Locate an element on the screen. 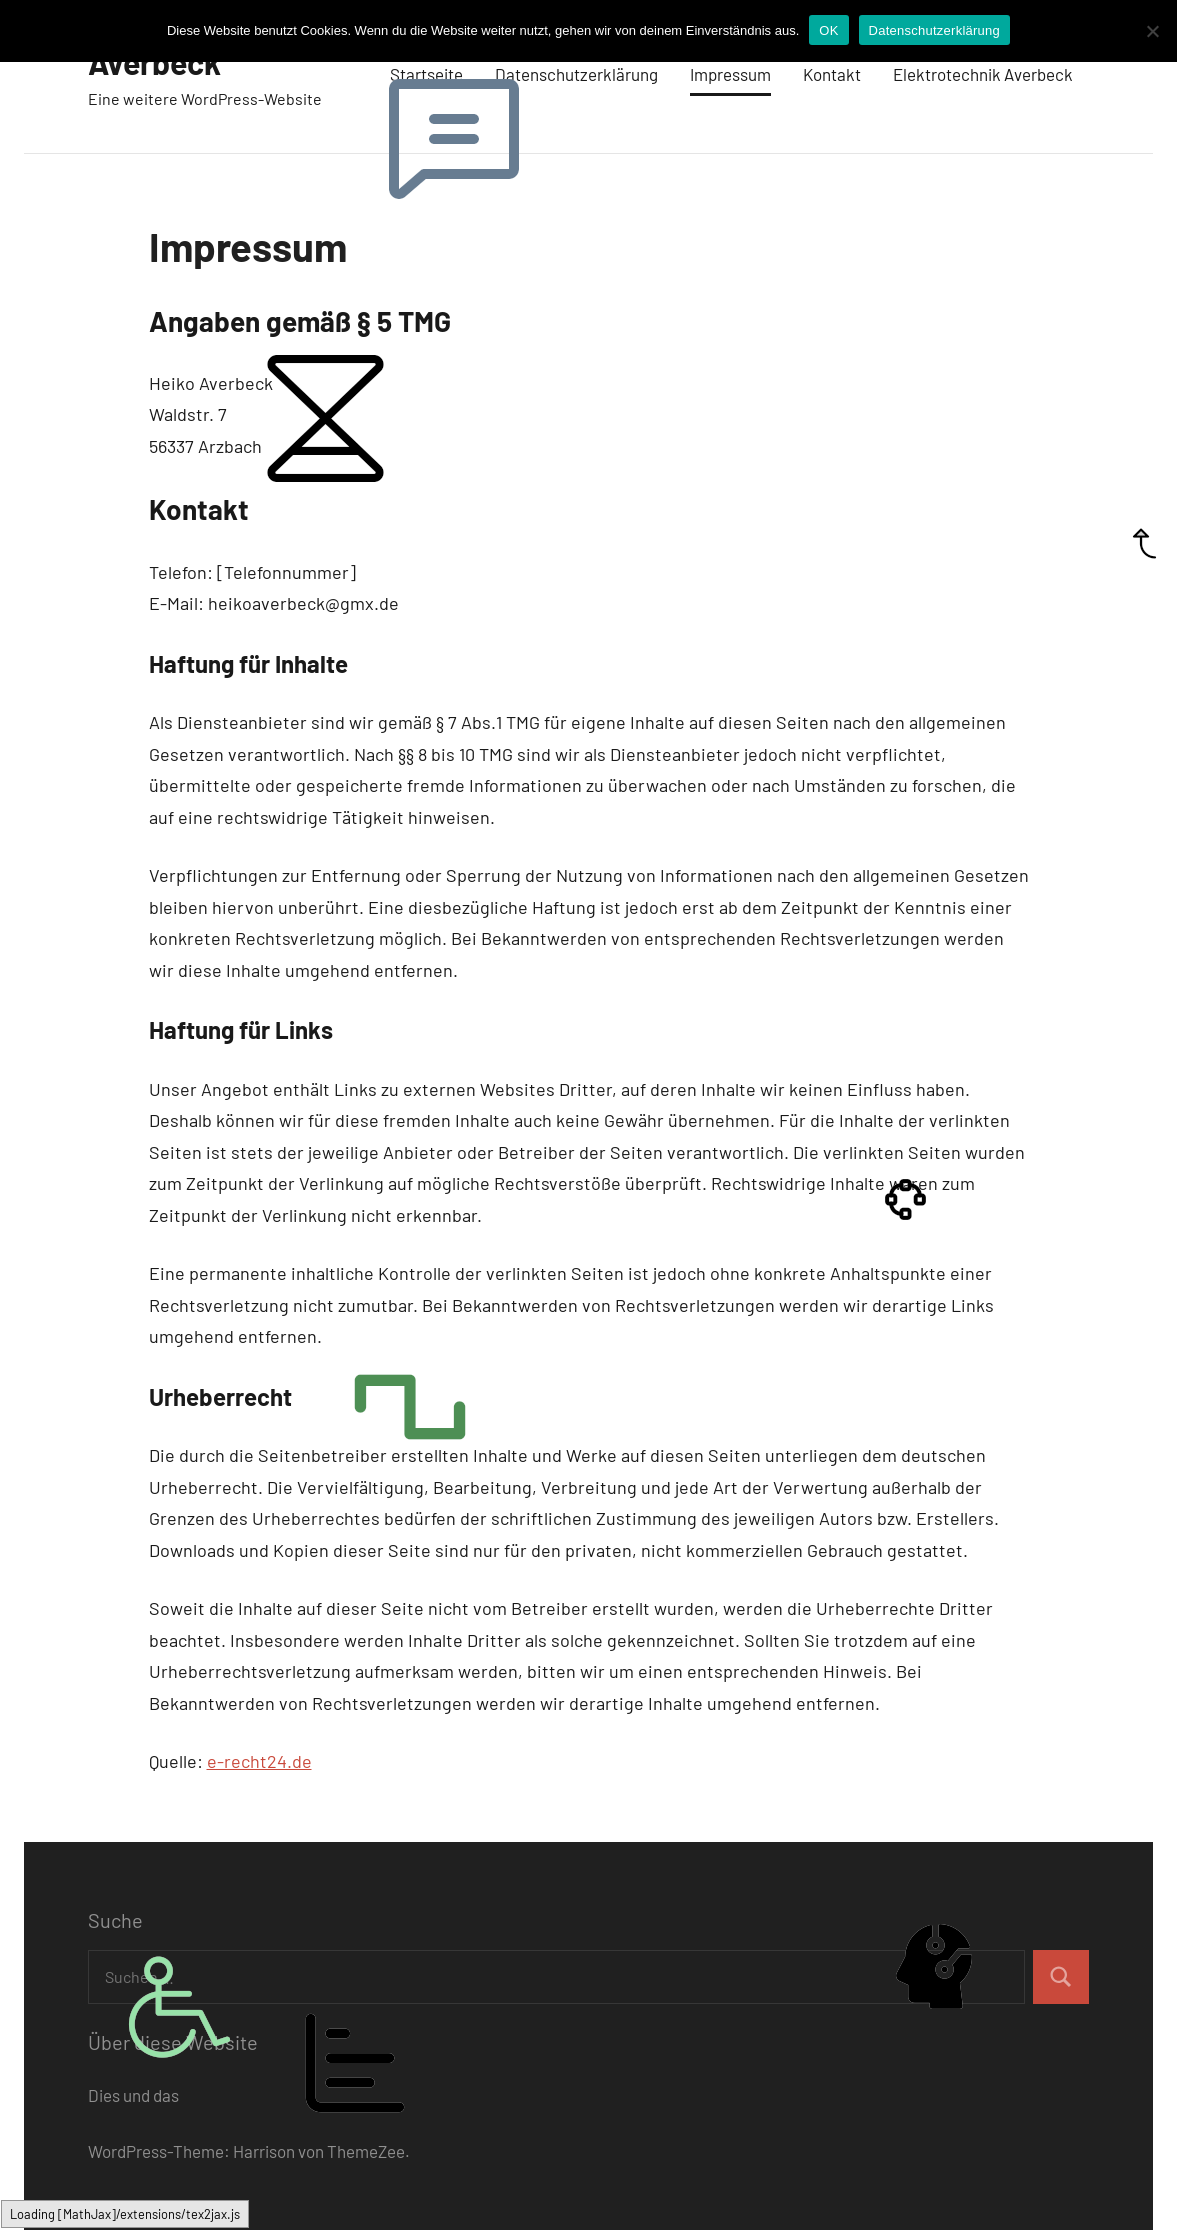 Image resolution: width=1177 pixels, height=2230 pixels. indicates time is running low or nearly expired is located at coordinates (325, 418).